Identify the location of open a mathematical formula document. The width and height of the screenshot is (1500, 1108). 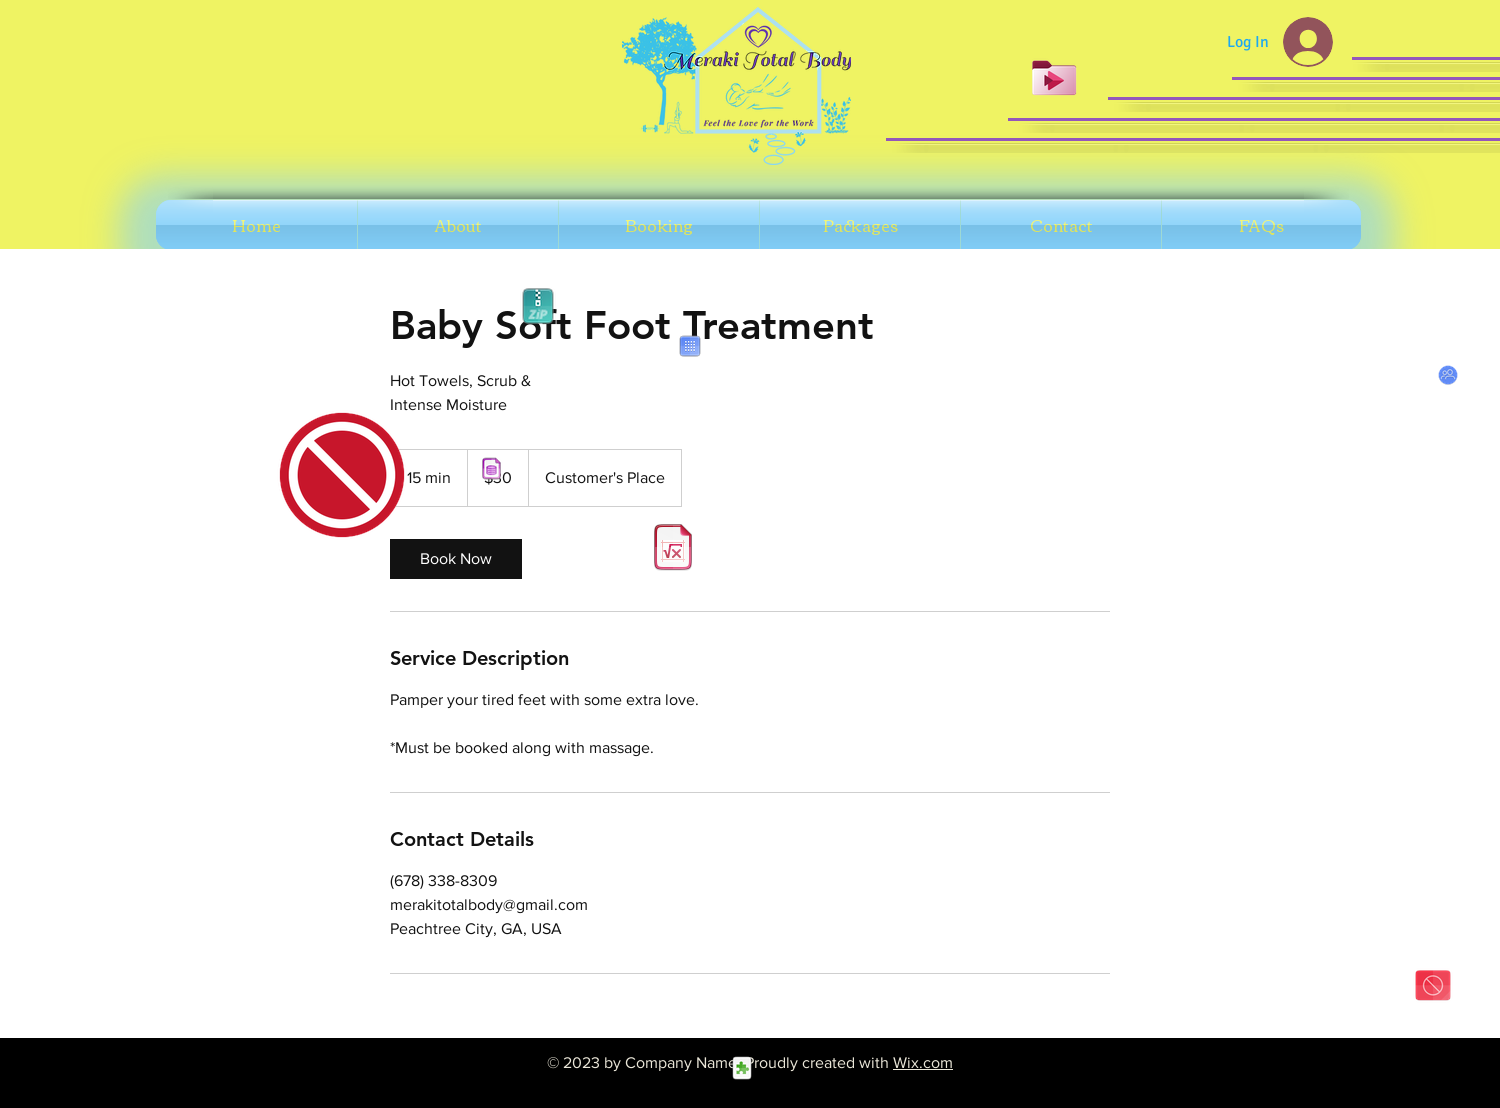
(673, 547).